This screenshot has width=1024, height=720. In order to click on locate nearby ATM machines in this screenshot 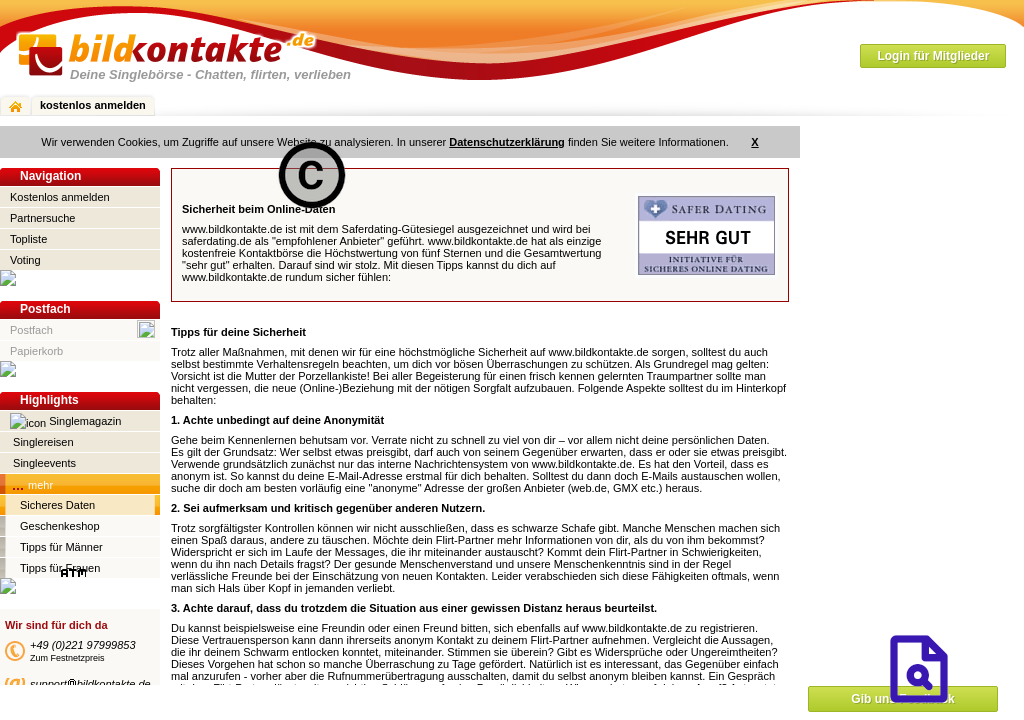, I will do `click(74, 573)`.